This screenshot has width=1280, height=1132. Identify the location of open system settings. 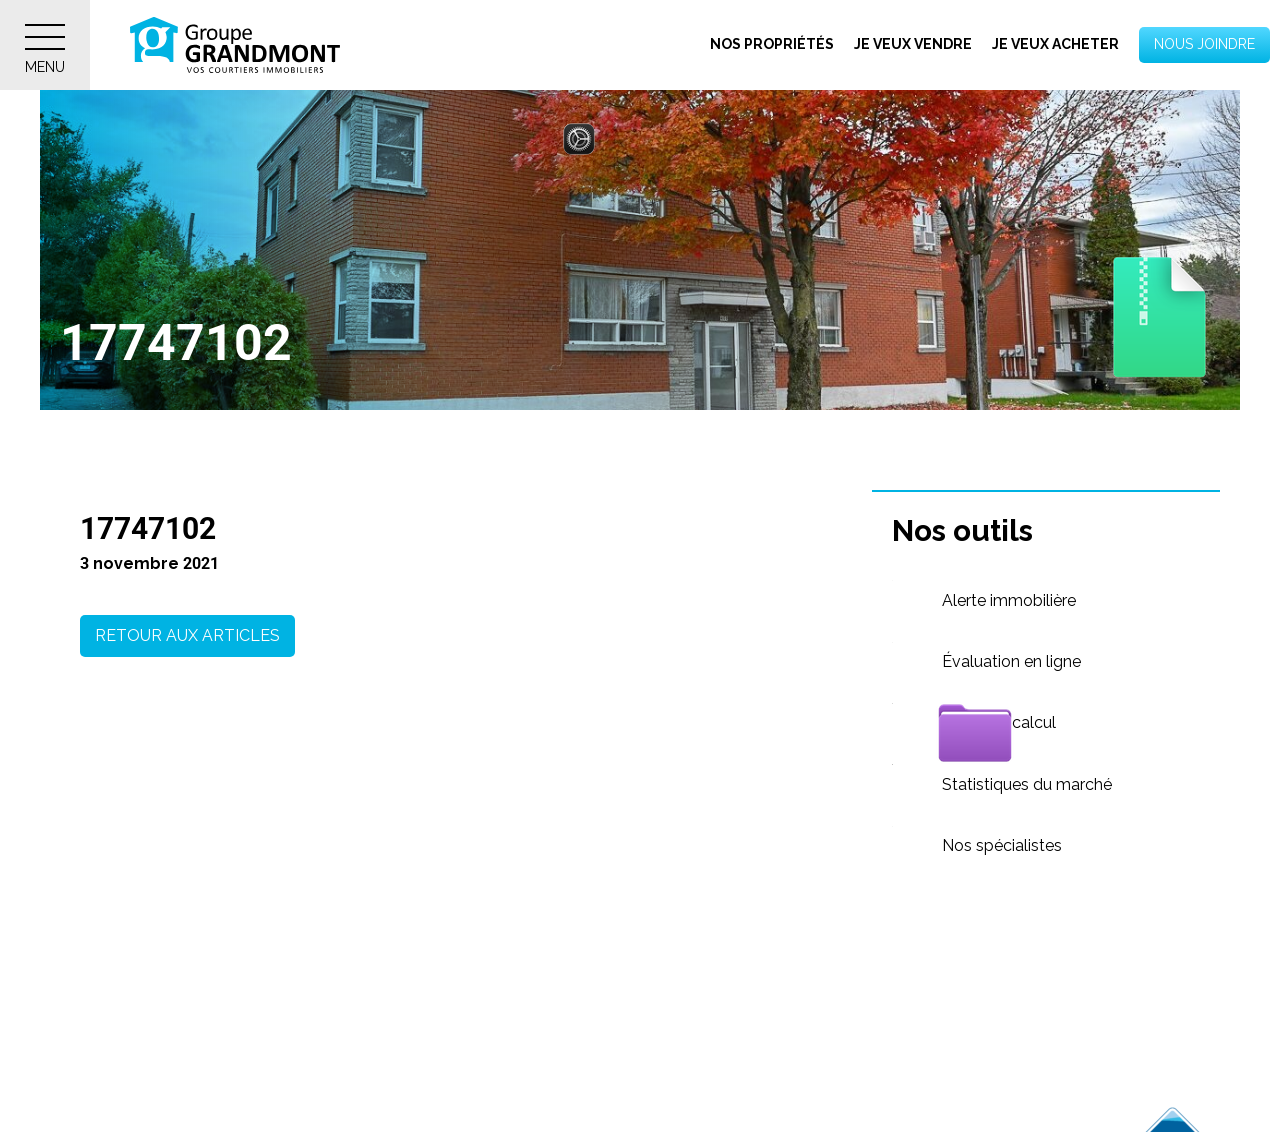
(579, 139).